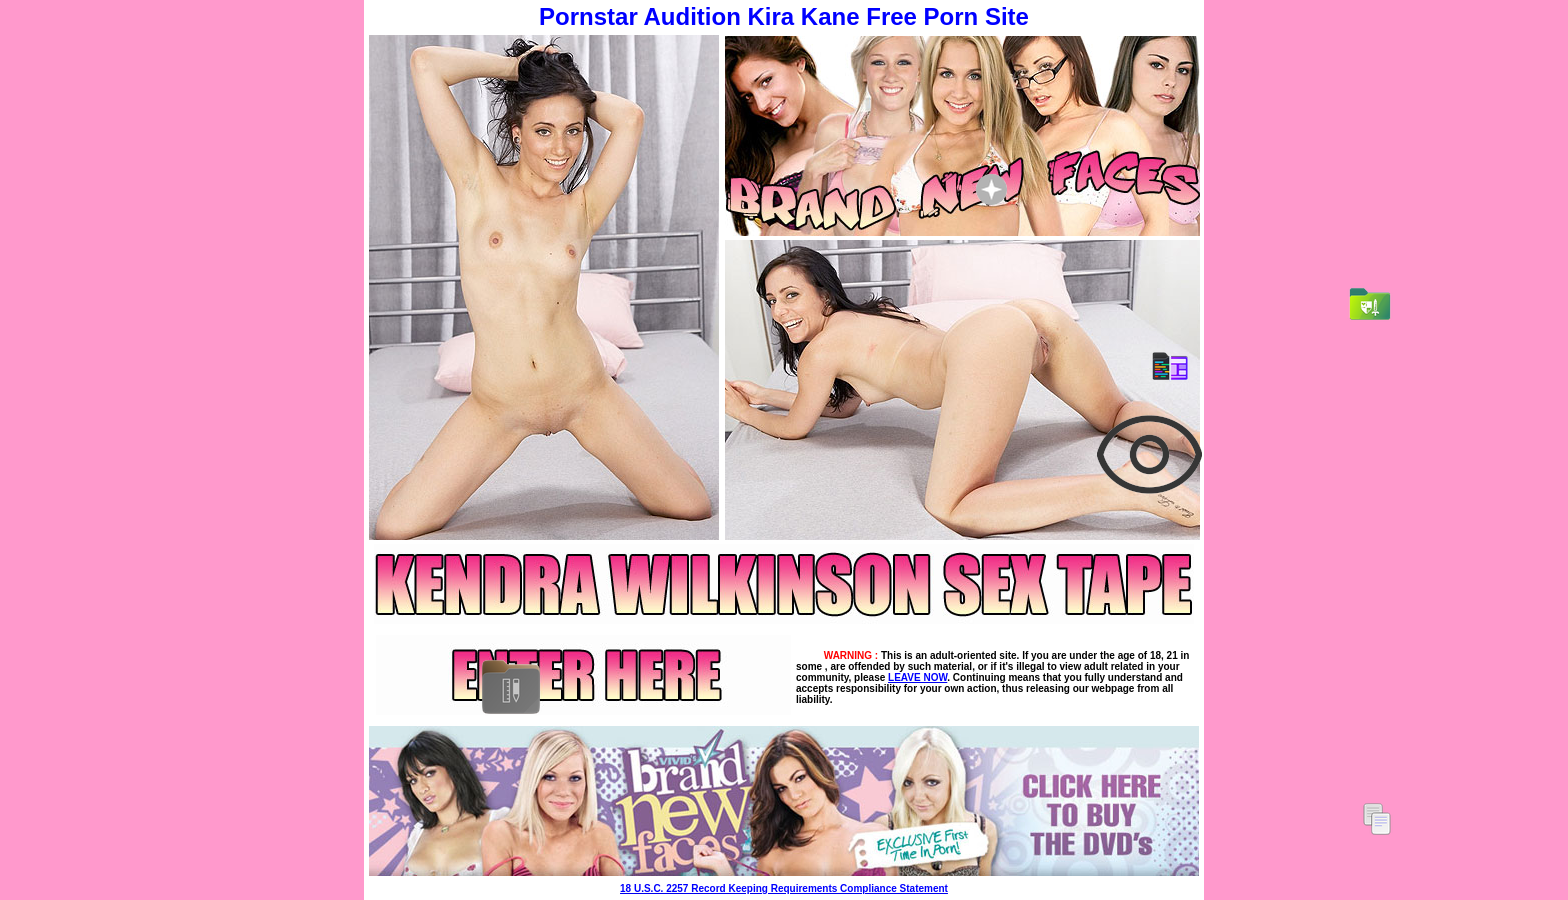  Describe the element at coordinates (1170, 367) in the screenshot. I see `open programming projects folder` at that location.